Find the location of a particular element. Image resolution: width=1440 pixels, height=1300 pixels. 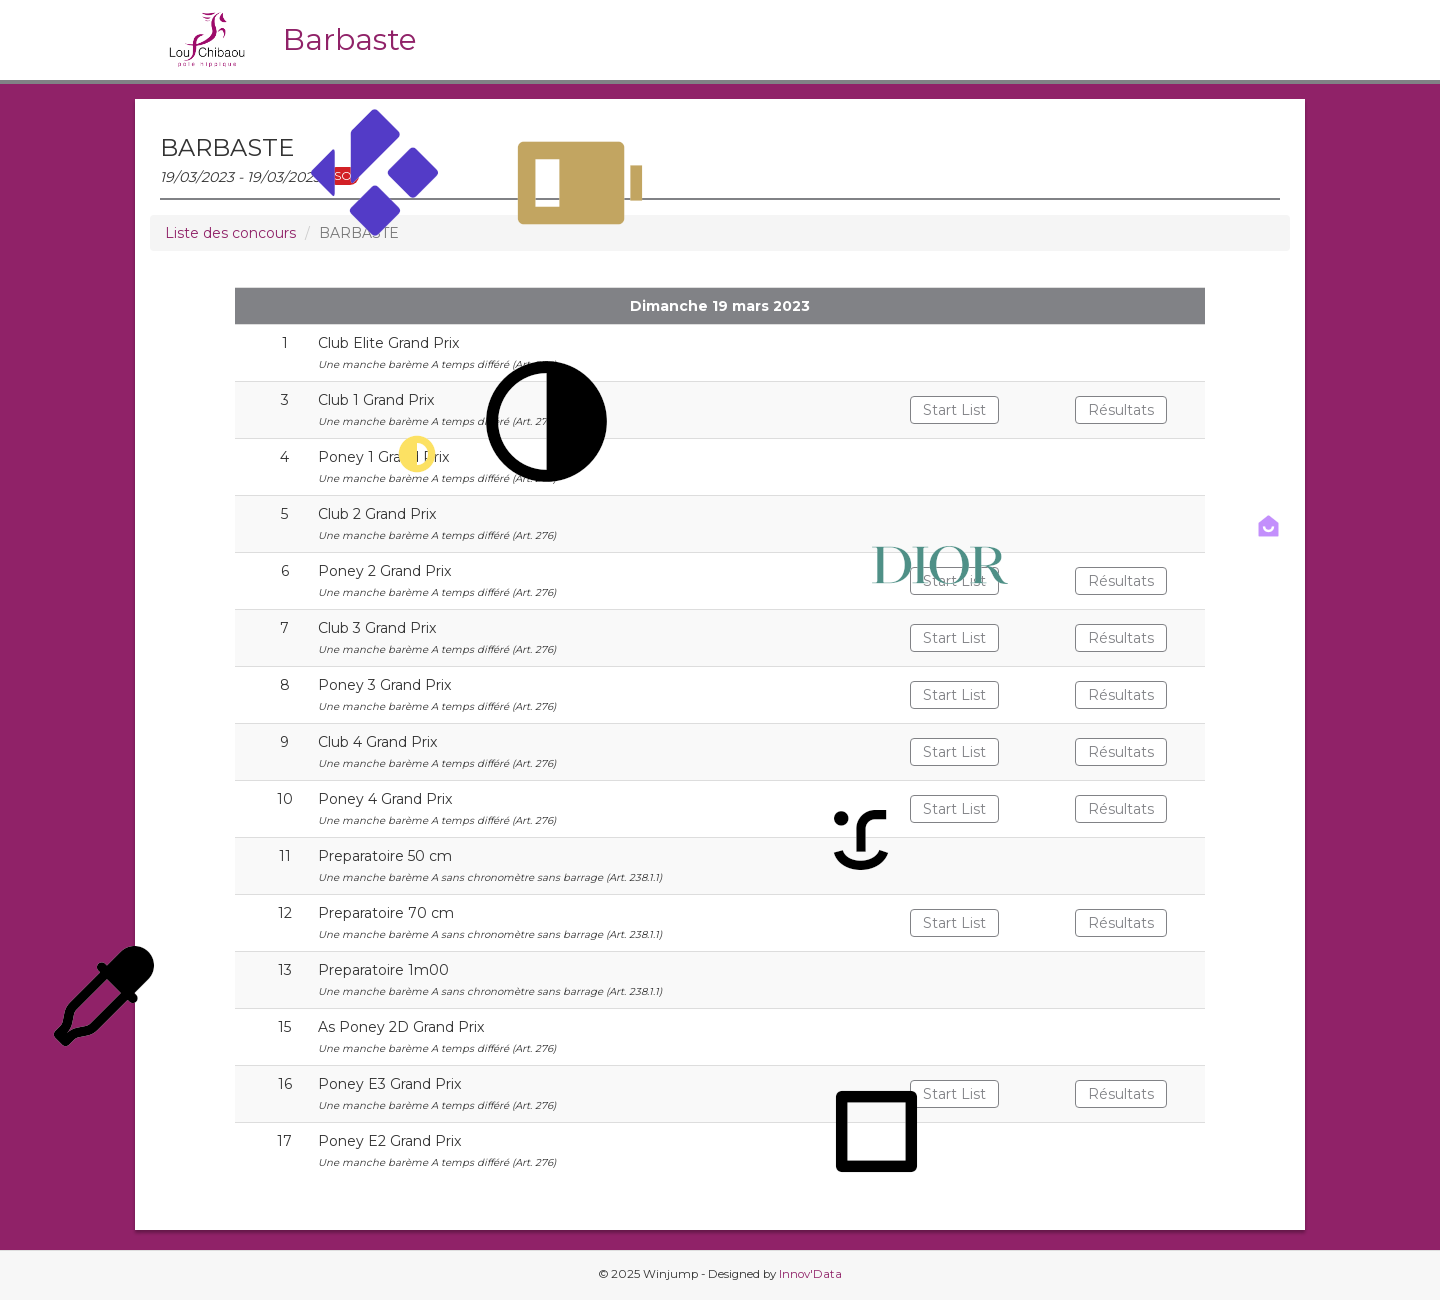

rezgo booking platform logo is located at coordinates (861, 840).